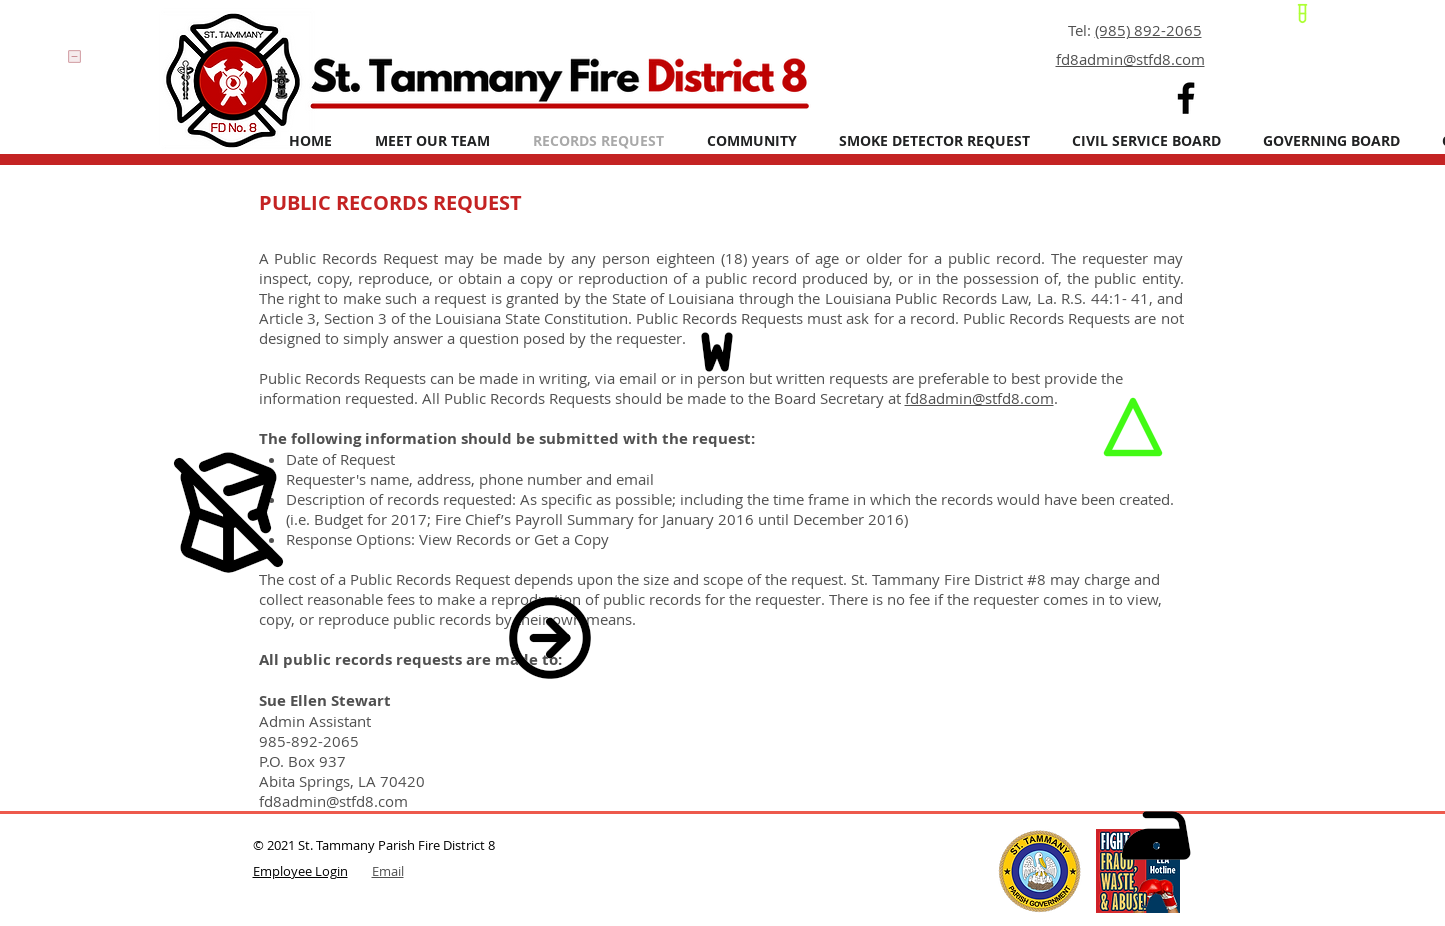 The image size is (1445, 926). I want to click on indicates change or difference in a value, so click(1133, 427).